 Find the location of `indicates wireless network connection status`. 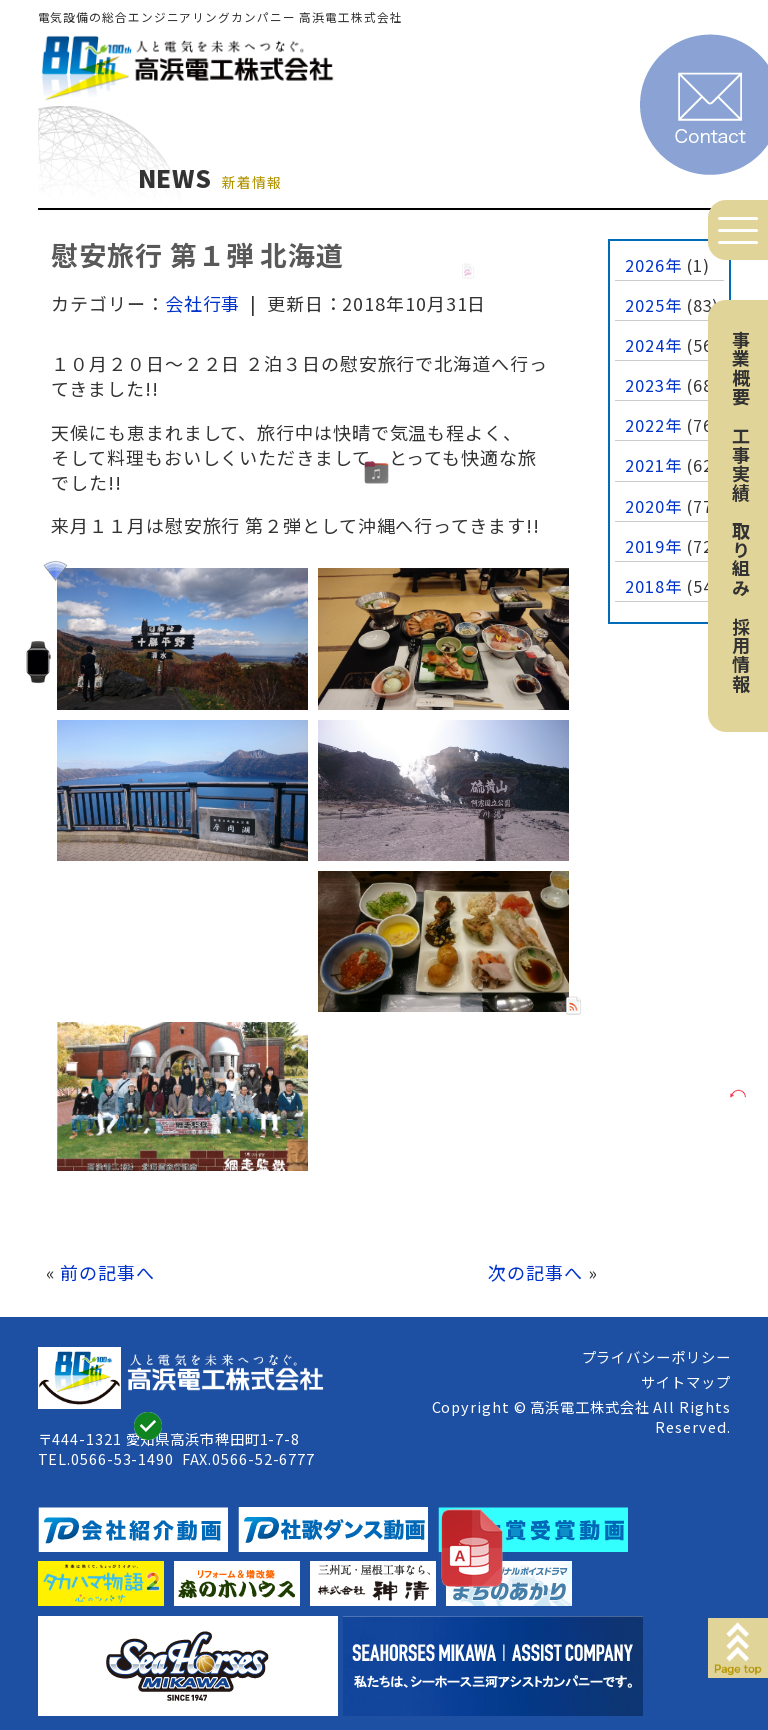

indicates wireless network connection status is located at coordinates (55, 570).